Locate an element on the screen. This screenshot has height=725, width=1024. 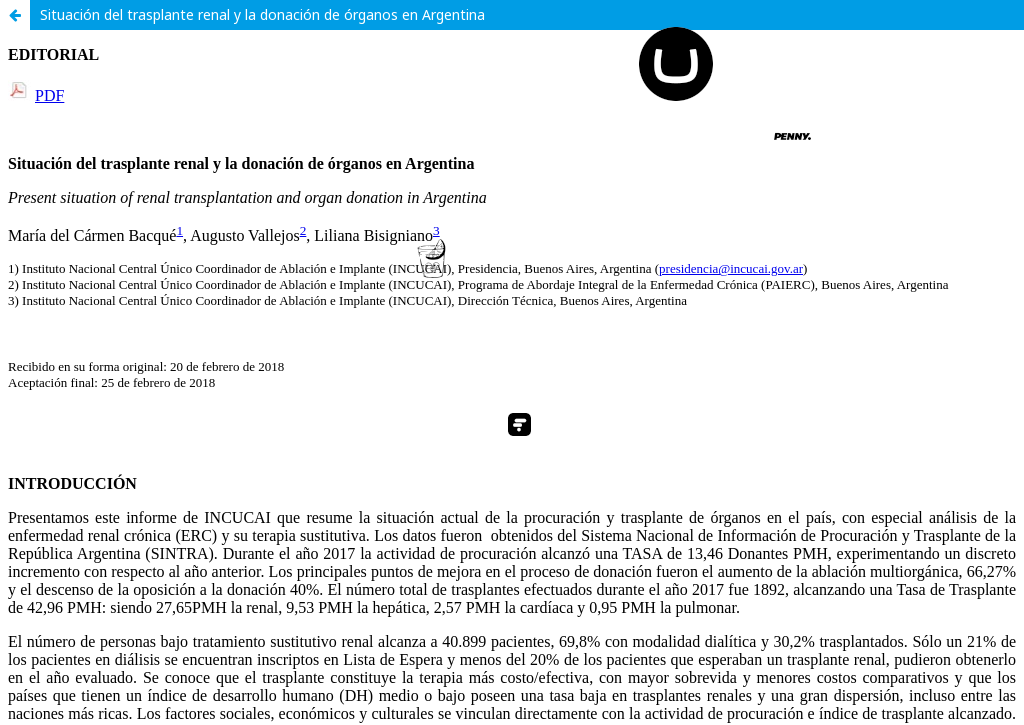
open the Folo app is located at coordinates (519, 424).